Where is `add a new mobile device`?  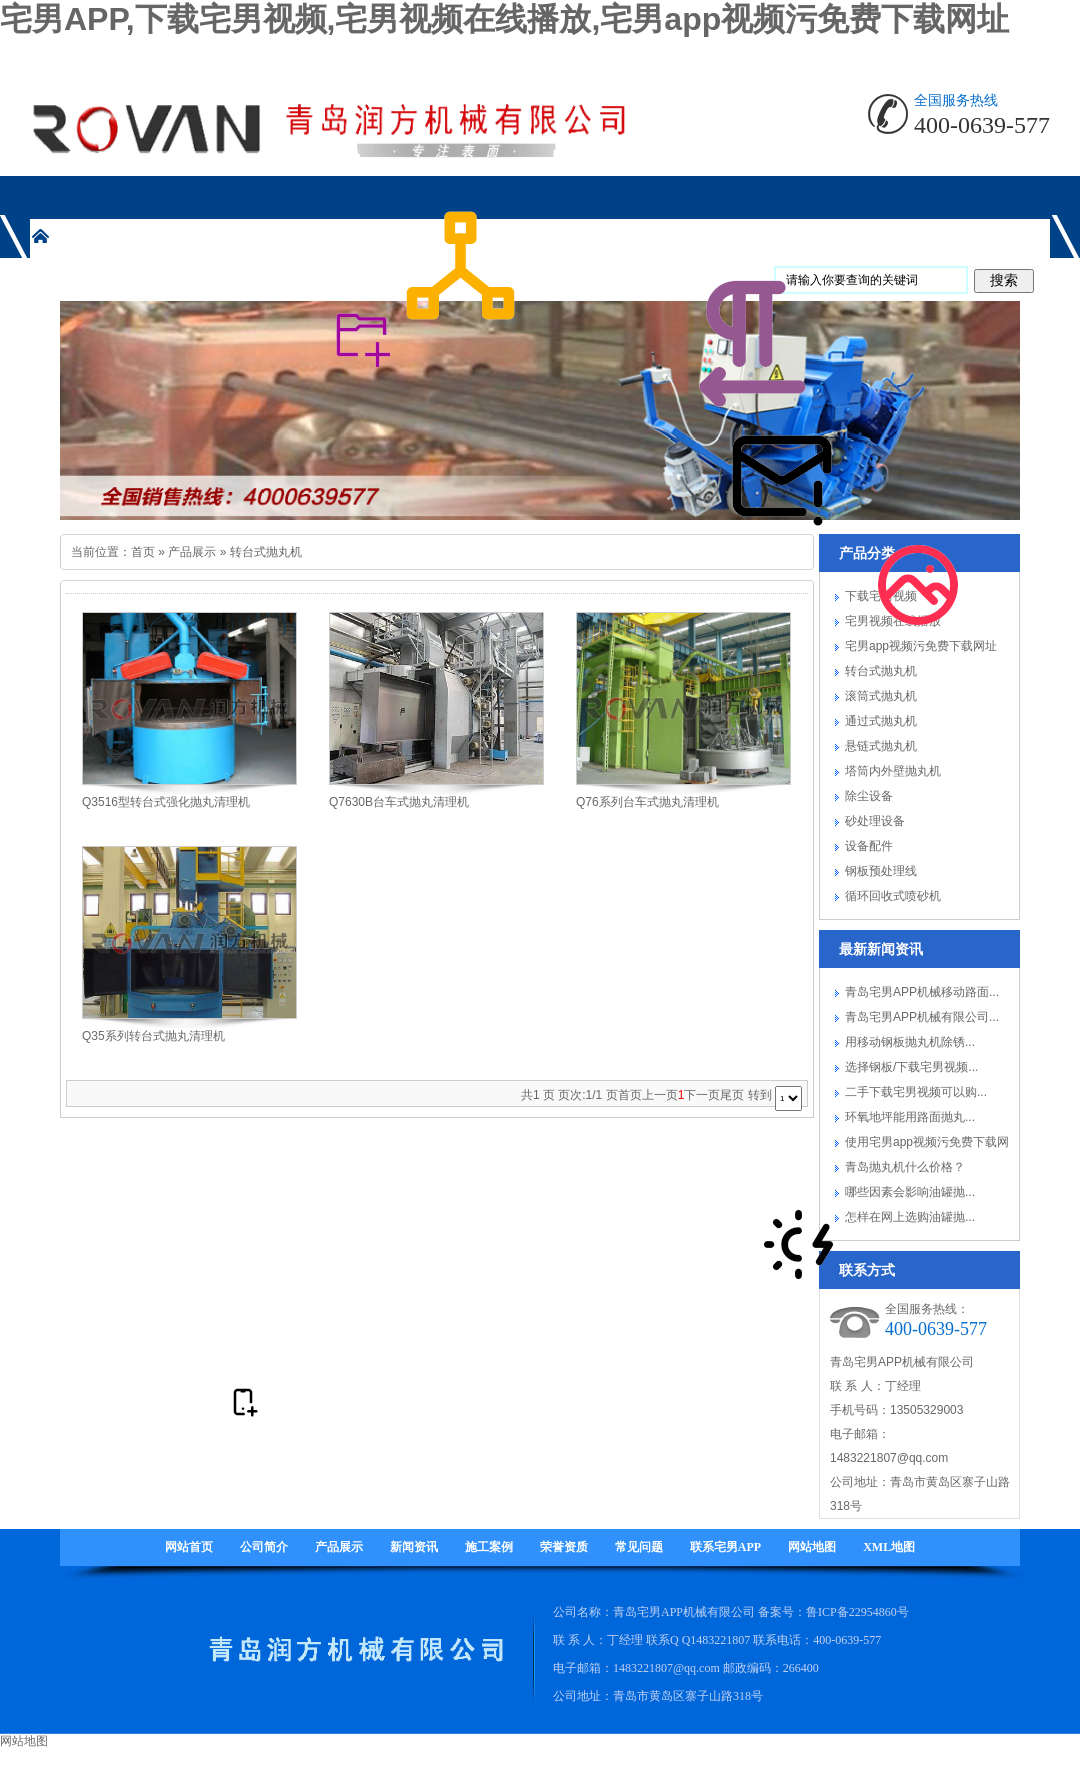 add a new mobile device is located at coordinates (243, 1402).